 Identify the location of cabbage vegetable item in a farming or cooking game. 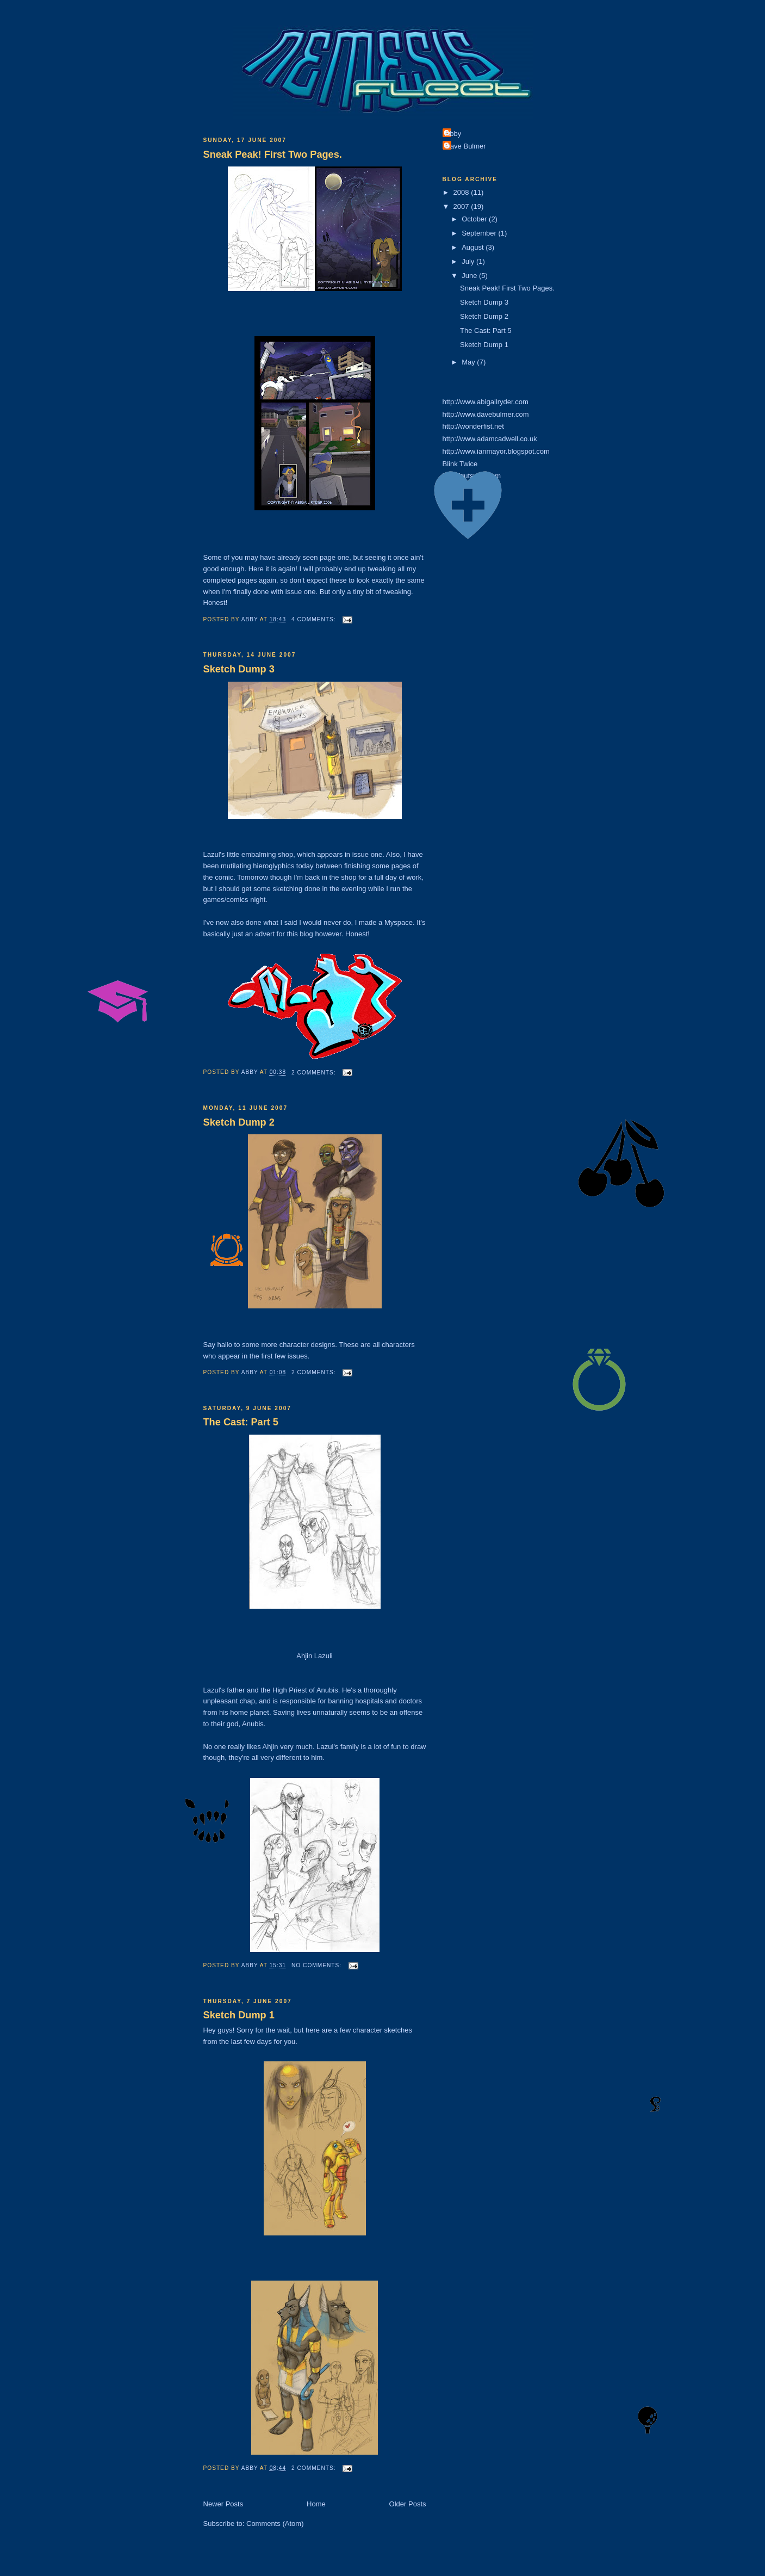
(365, 1030).